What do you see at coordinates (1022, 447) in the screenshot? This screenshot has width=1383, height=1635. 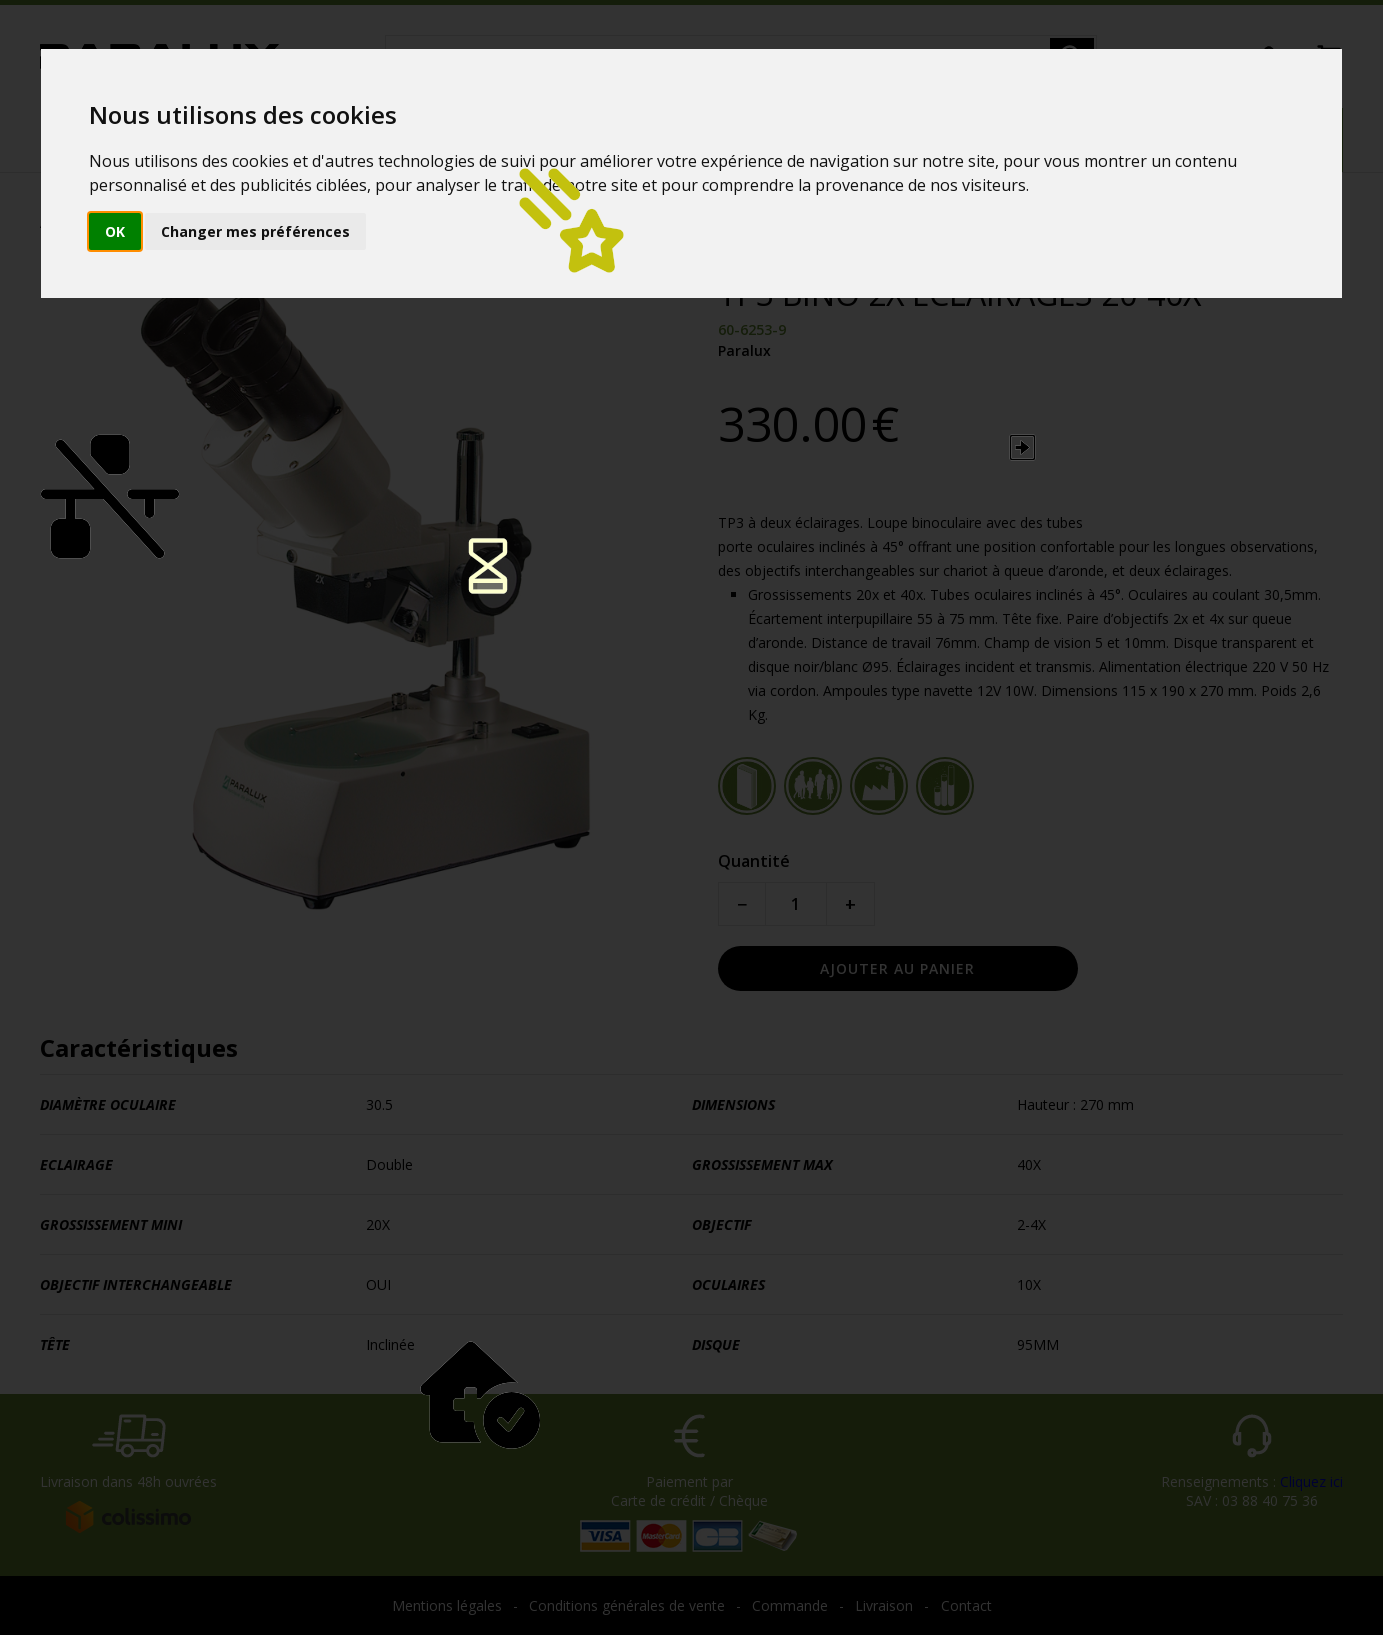 I see `indicates a file has been renamed in version control` at bounding box center [1022, 447].